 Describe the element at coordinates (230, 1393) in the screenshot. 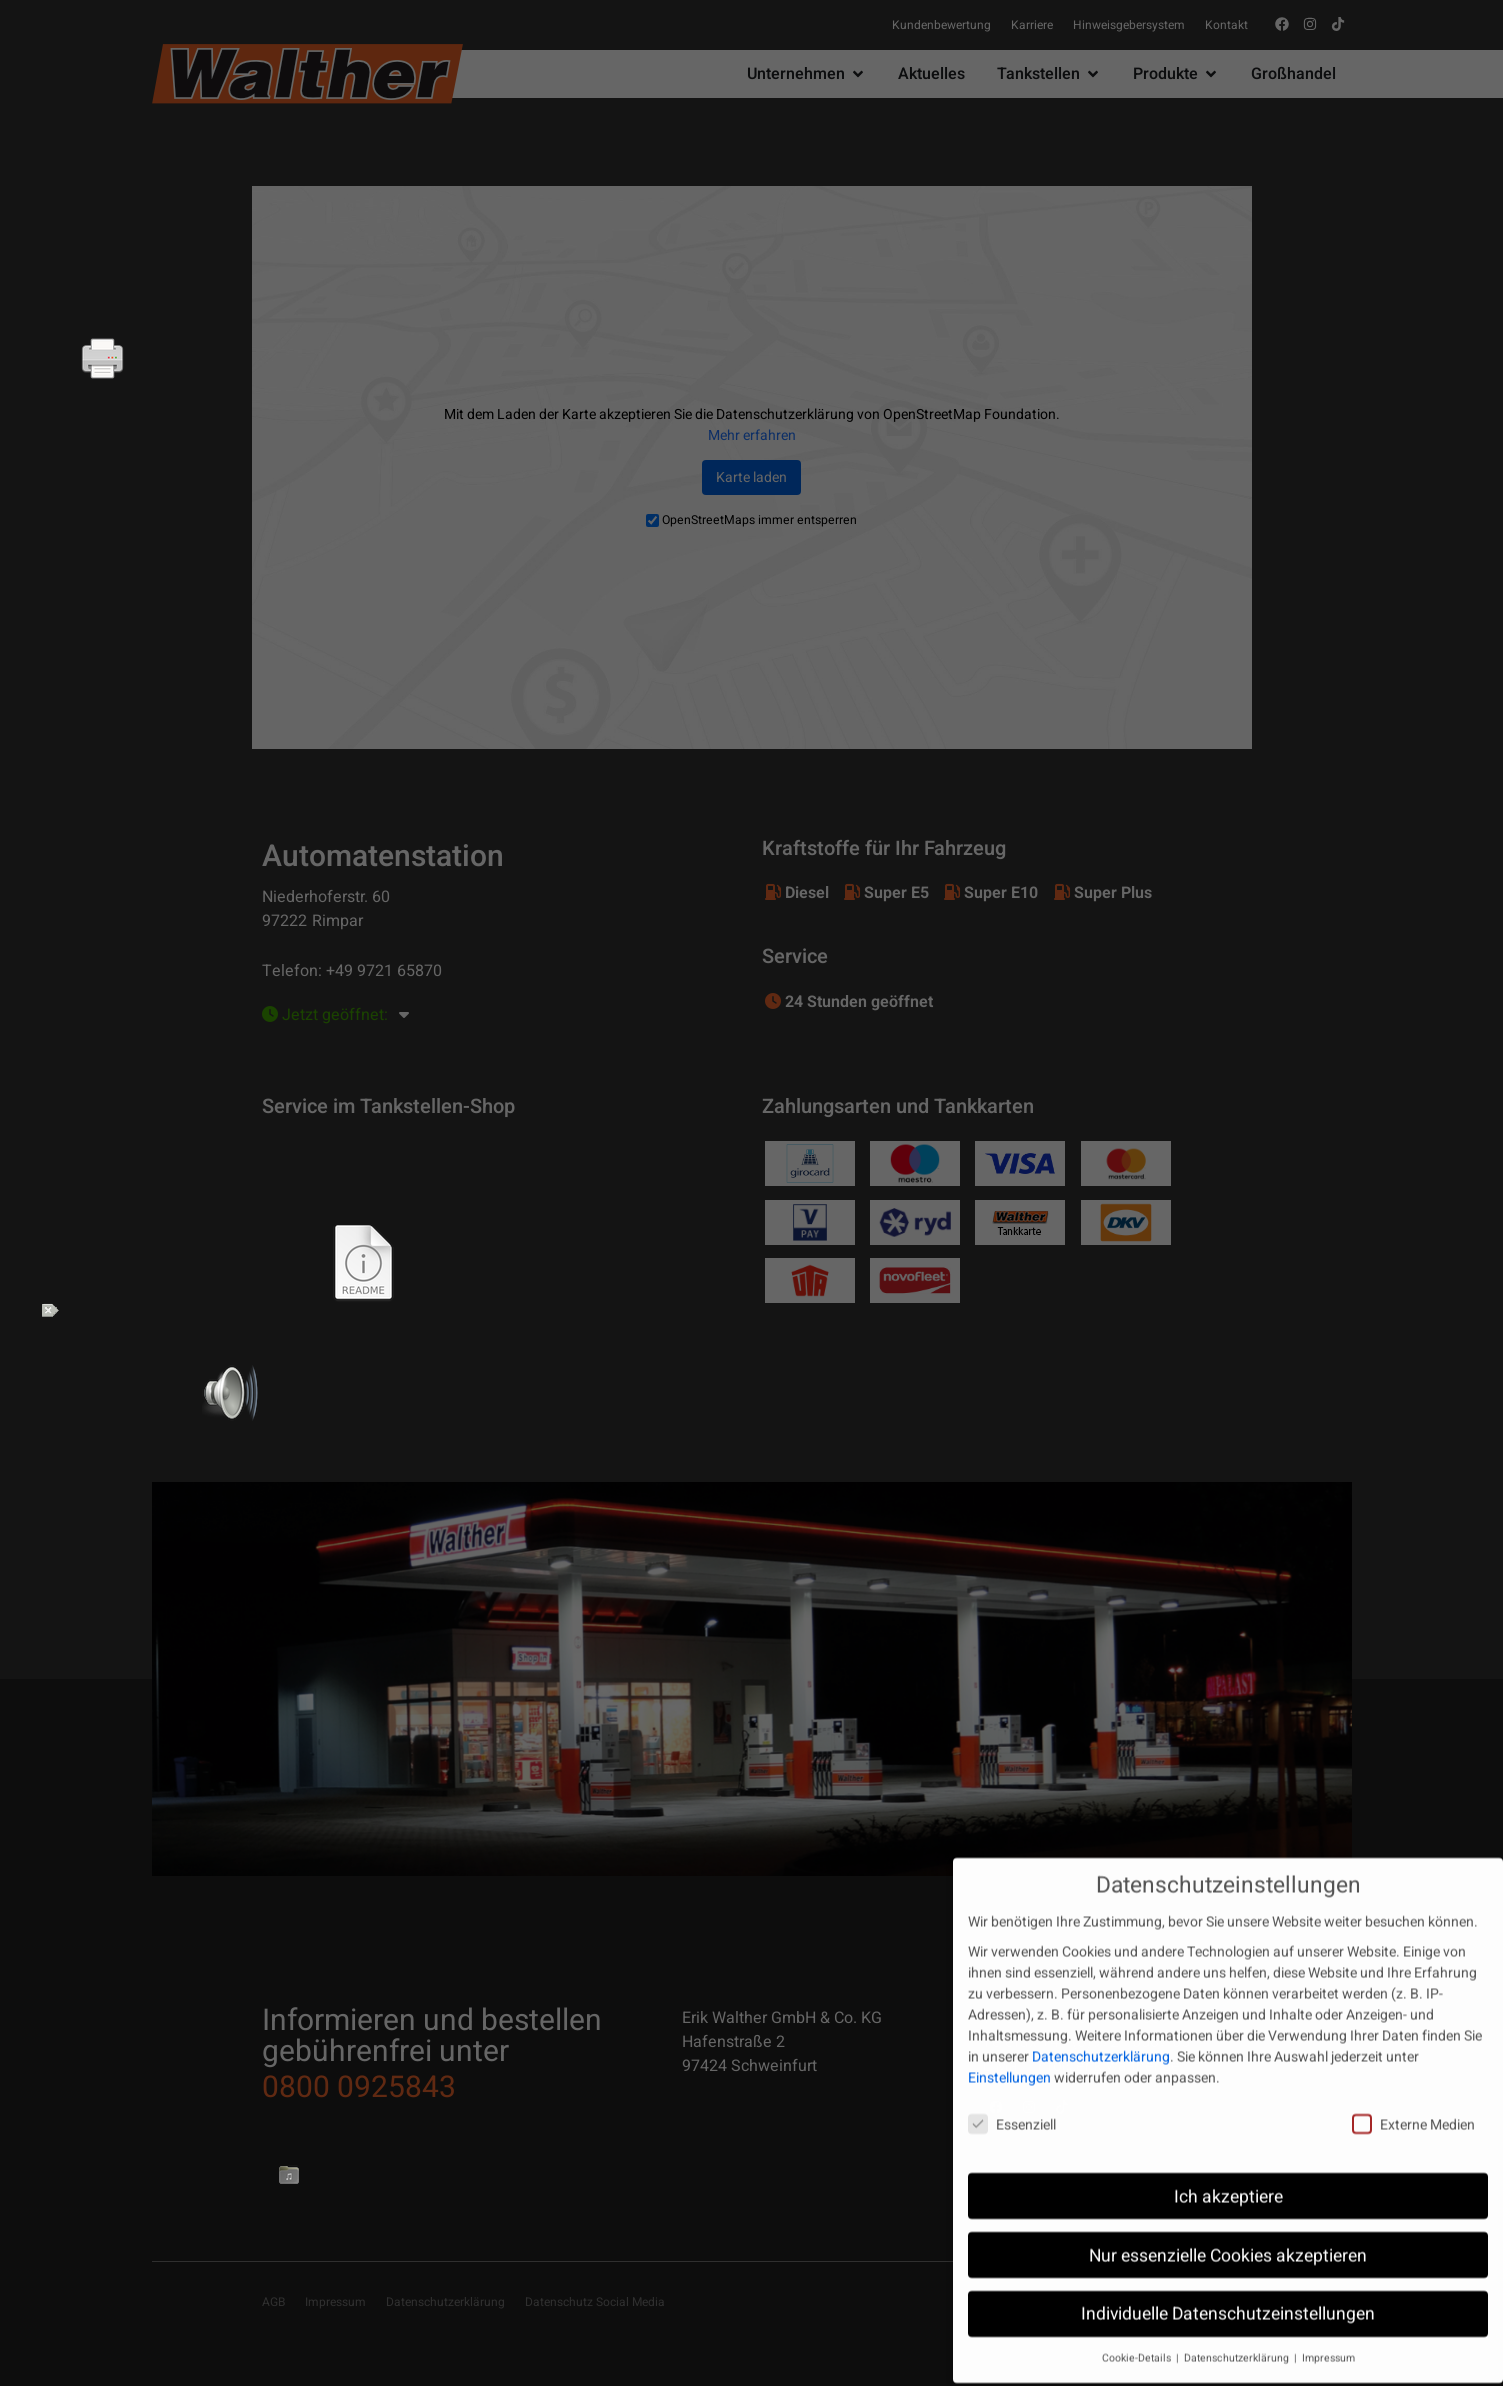

I see `volume is set to high` at that location.